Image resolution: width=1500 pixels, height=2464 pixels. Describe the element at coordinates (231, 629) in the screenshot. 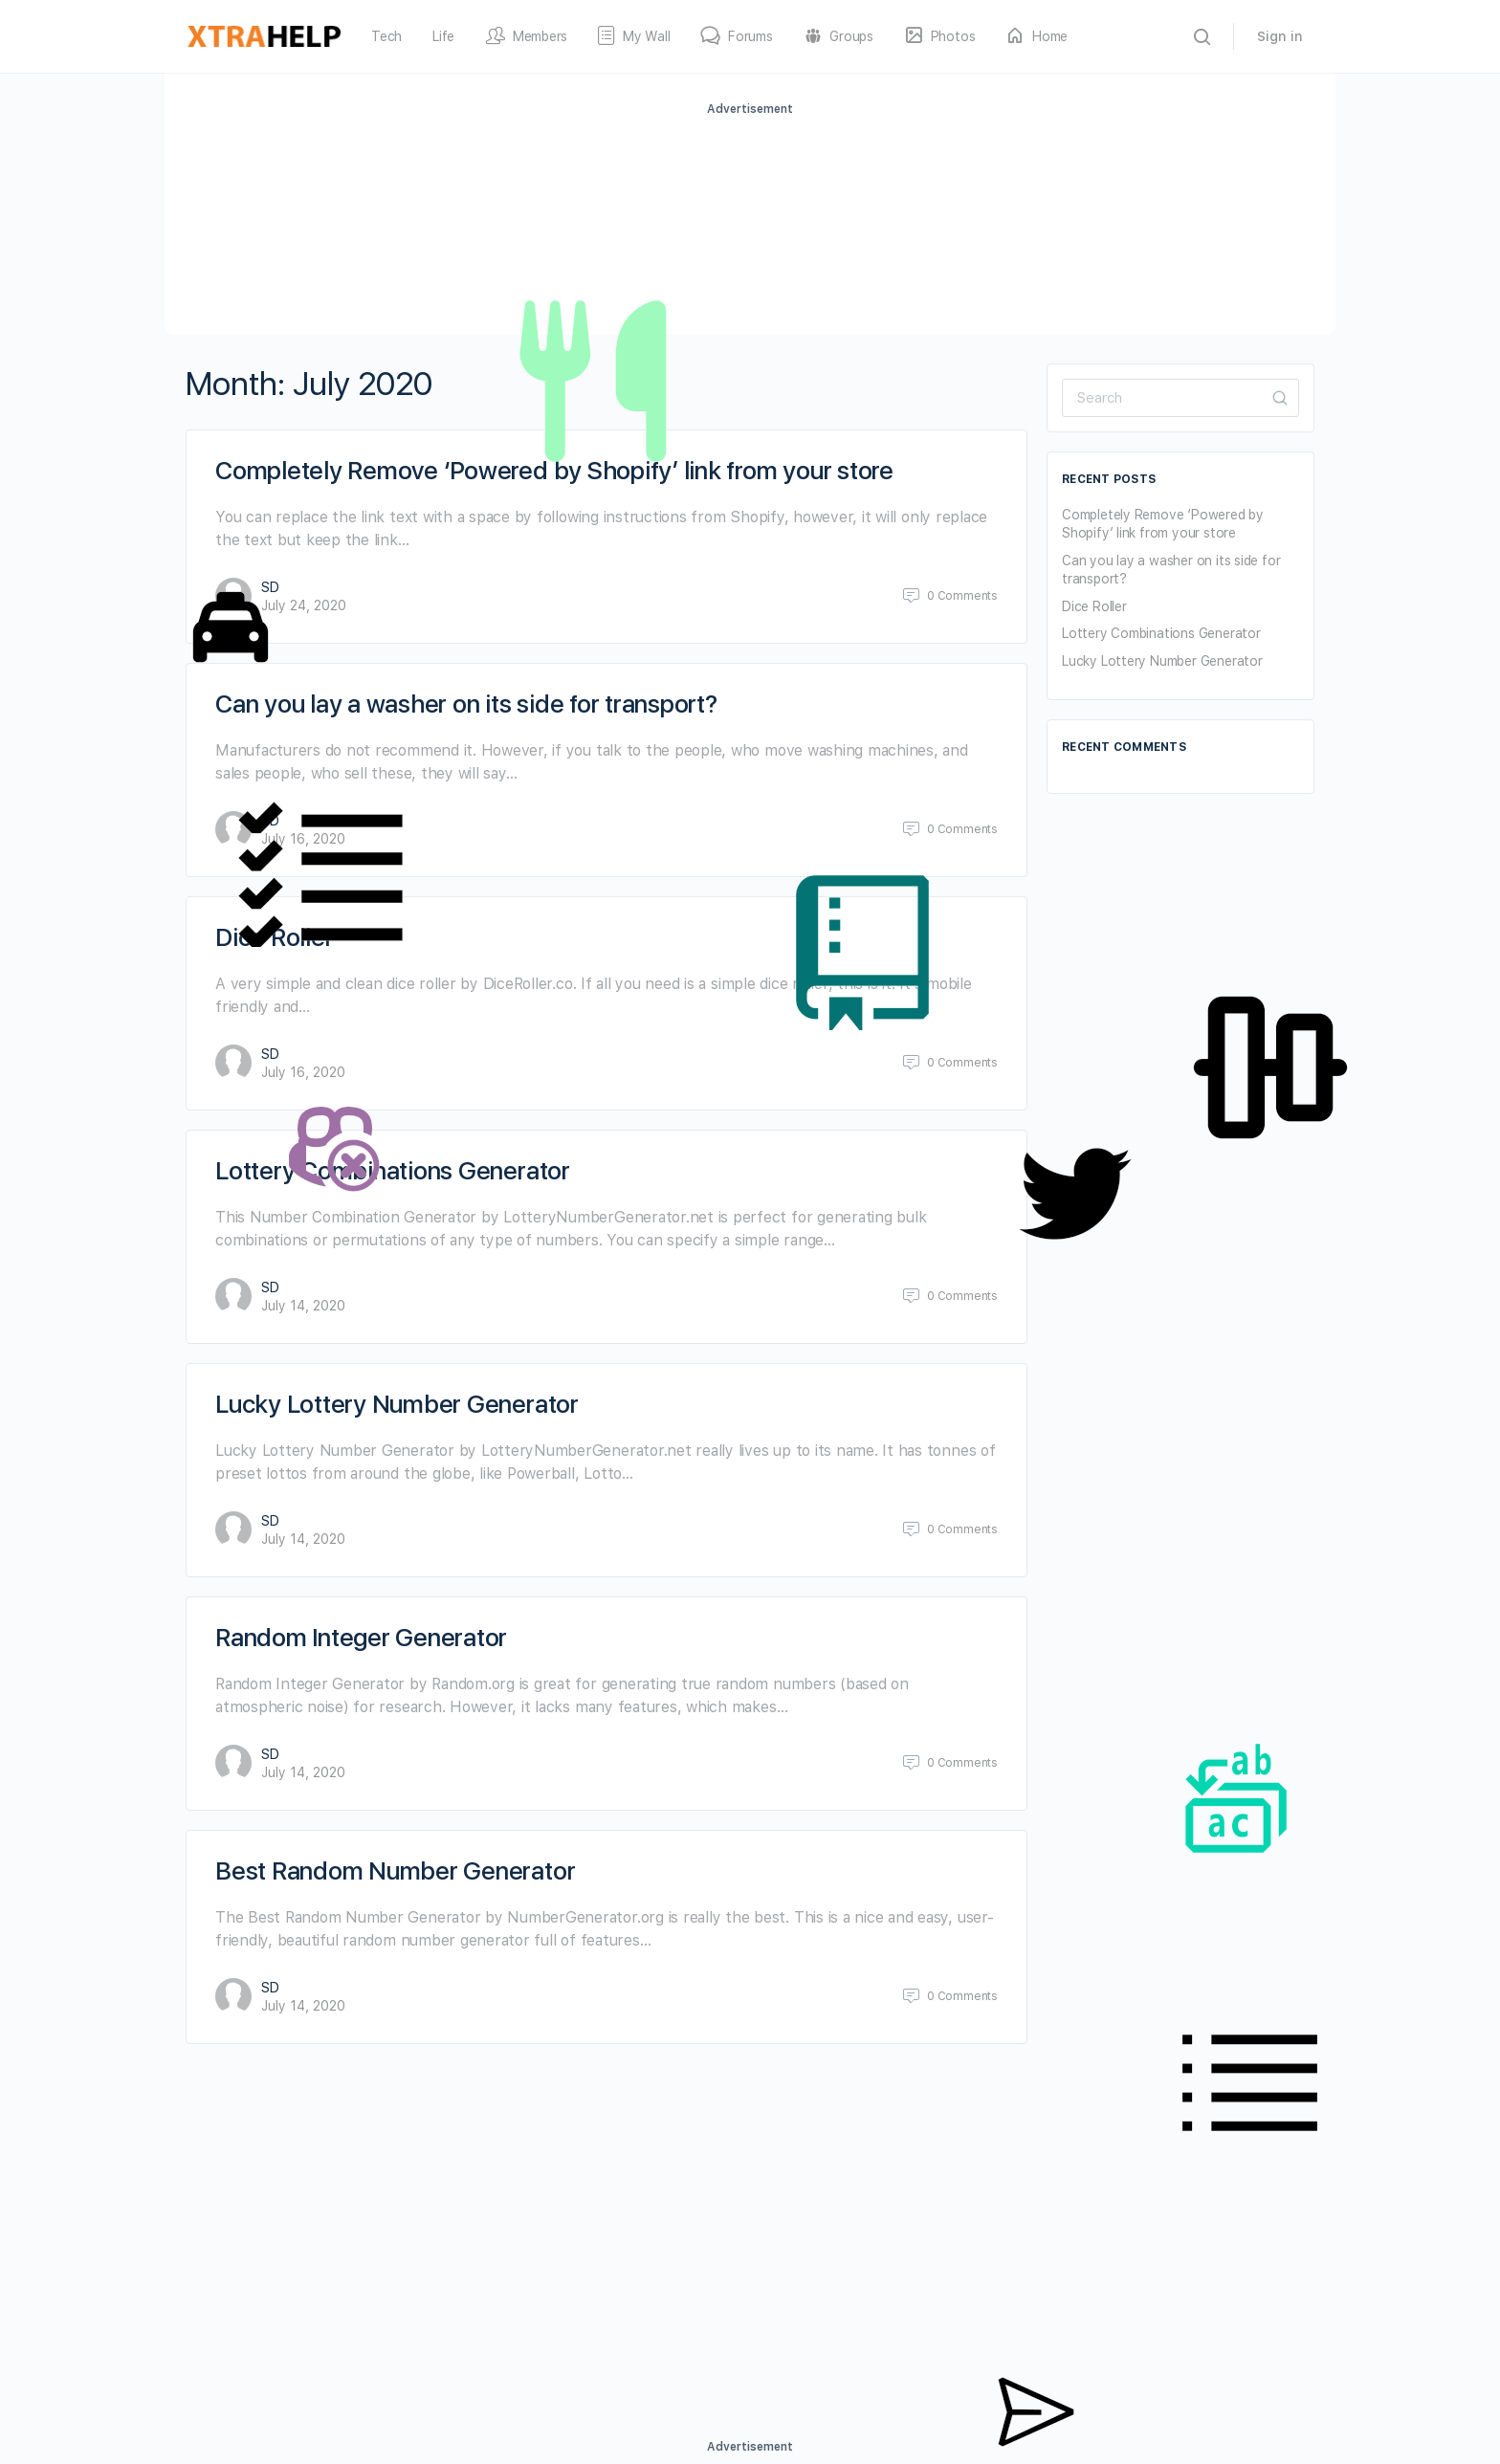

I see `request a taxi or cab ride` at that location.